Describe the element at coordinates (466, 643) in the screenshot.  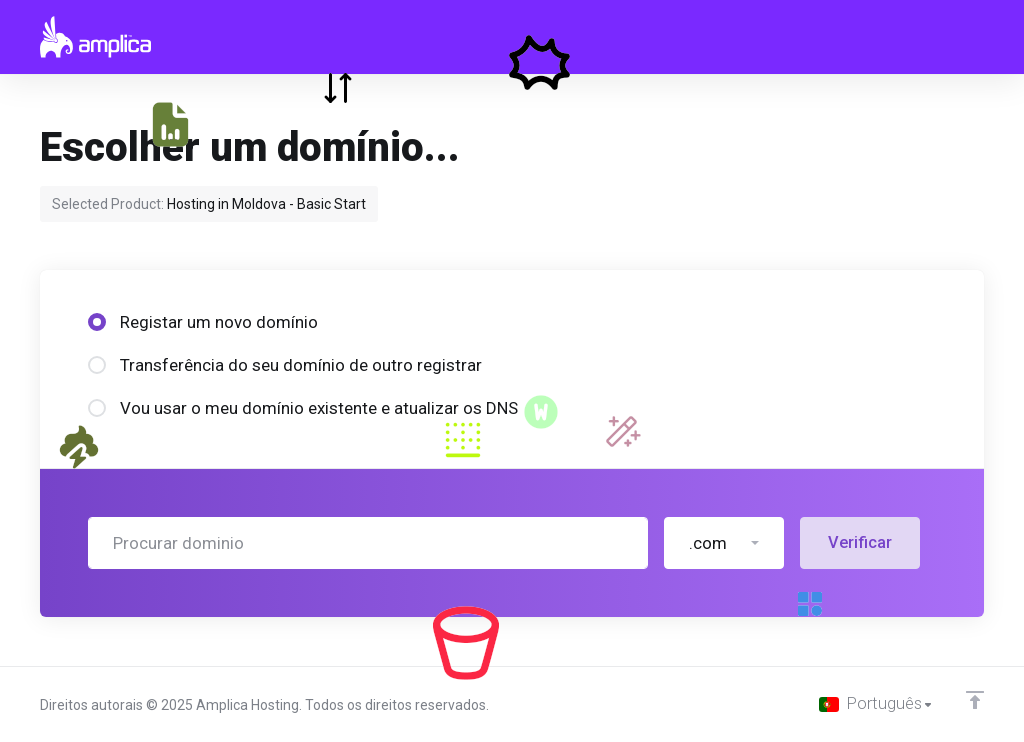
I see `fill tool for painting or coloring areas` at that location.